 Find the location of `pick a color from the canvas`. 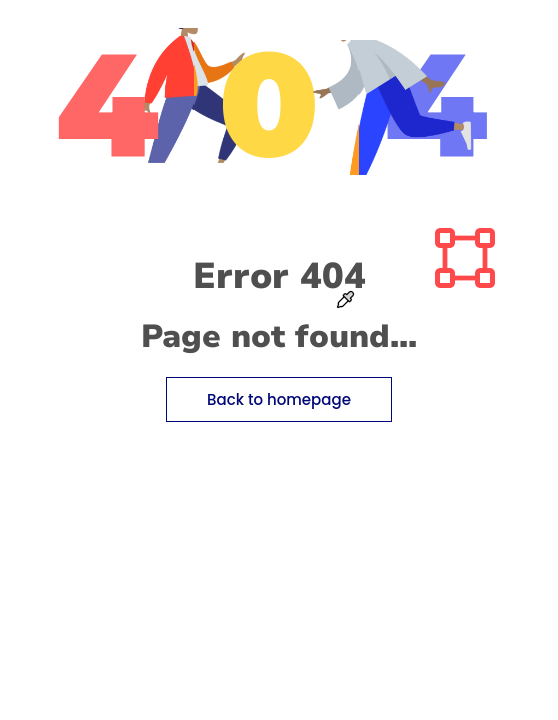

pick a color from the canvas is located at coordinates (345, 299).